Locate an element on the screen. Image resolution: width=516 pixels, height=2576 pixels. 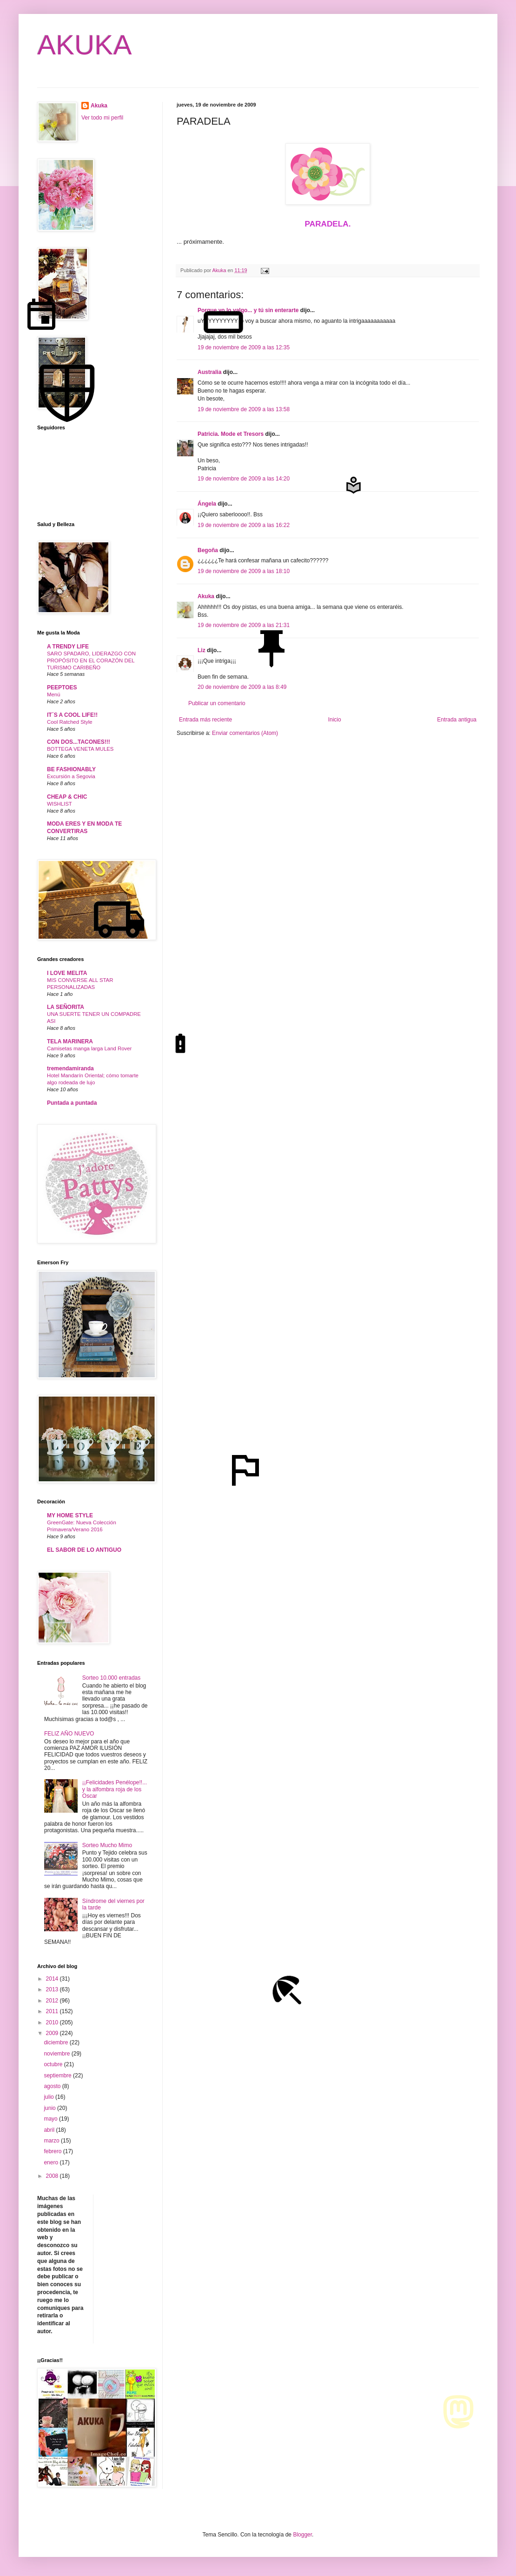
flag or report content is located at coordinates (245, 1469).